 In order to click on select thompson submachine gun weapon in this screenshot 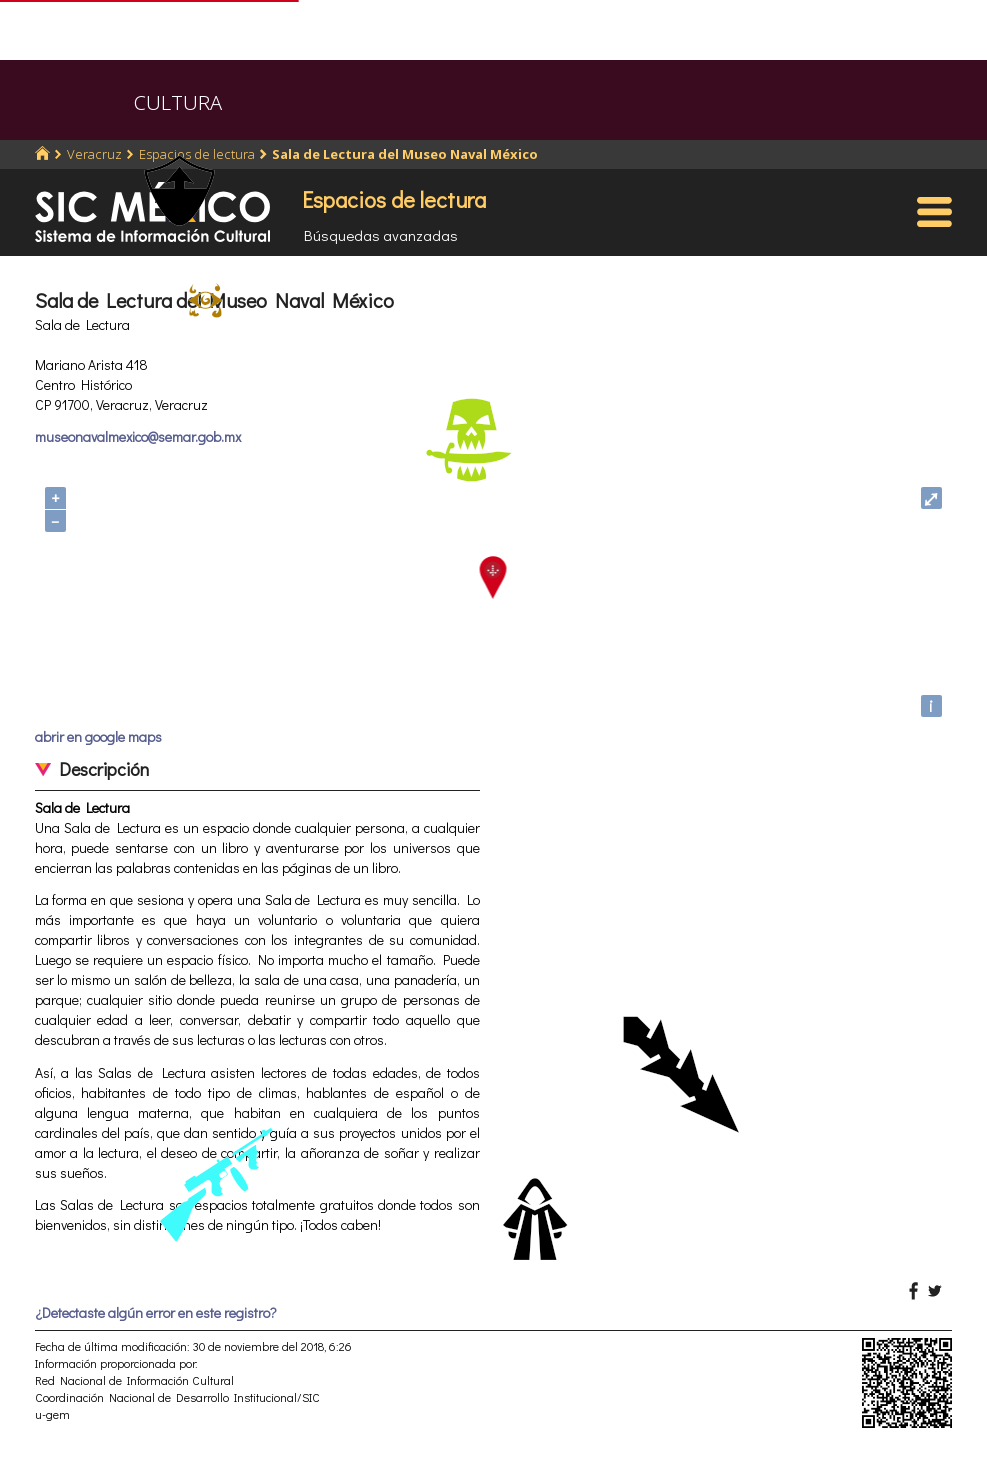, I will do `click(216, 1184)`.